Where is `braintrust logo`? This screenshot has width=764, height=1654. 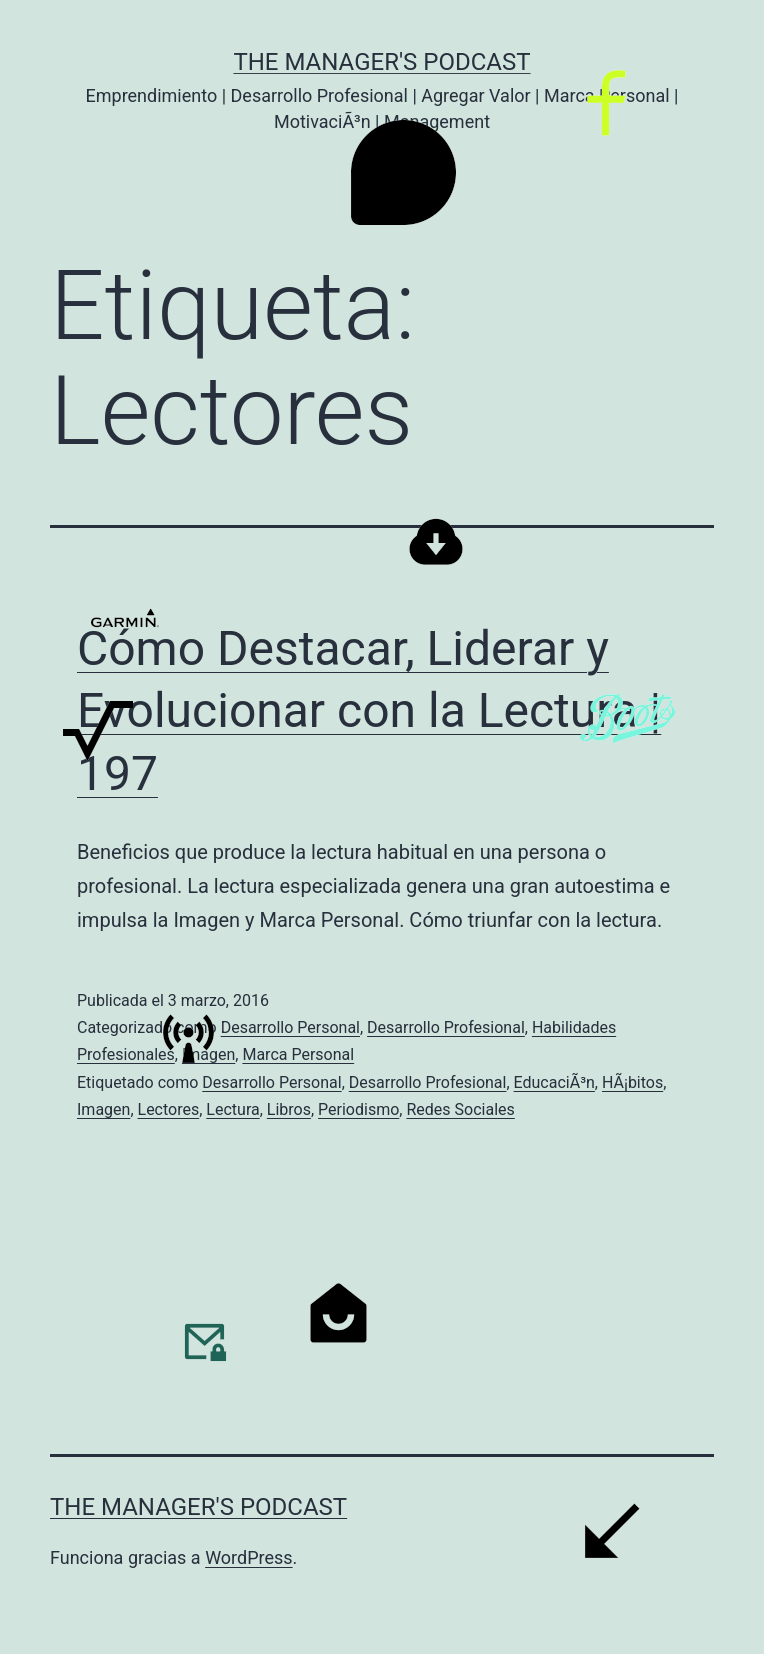
braintrust logo is located at coordinates (403, 172).